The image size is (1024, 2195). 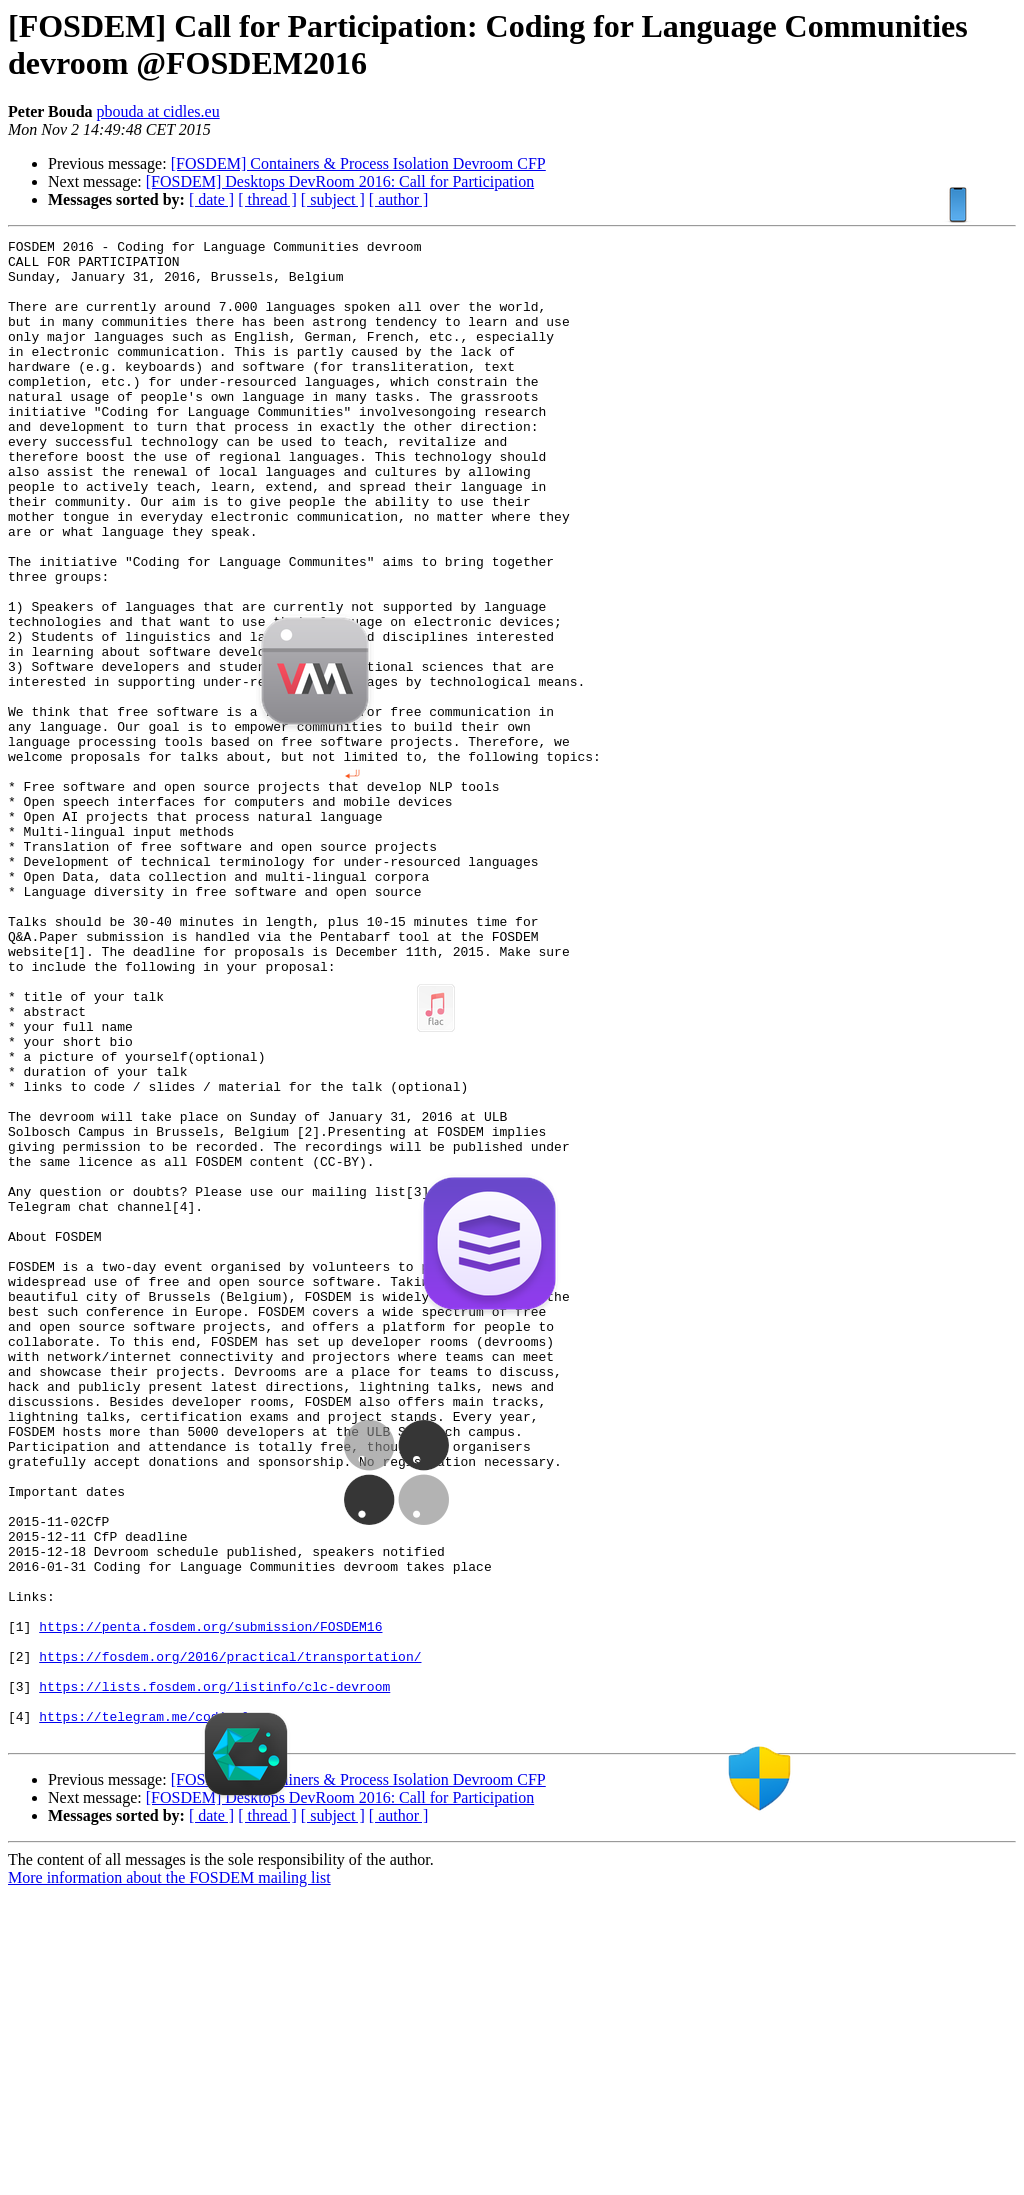 What do you see at coordinates (352, 773) in the screenshot?
I see `reply to all recipients in an email thread` at bounding box center [352, 773].